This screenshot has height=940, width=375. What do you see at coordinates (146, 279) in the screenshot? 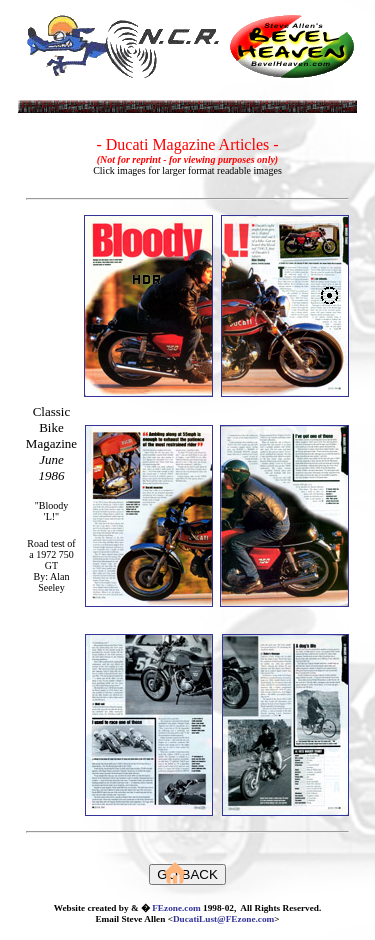
I see `enable HDR mode for photos` at bounding box center [146, 279].